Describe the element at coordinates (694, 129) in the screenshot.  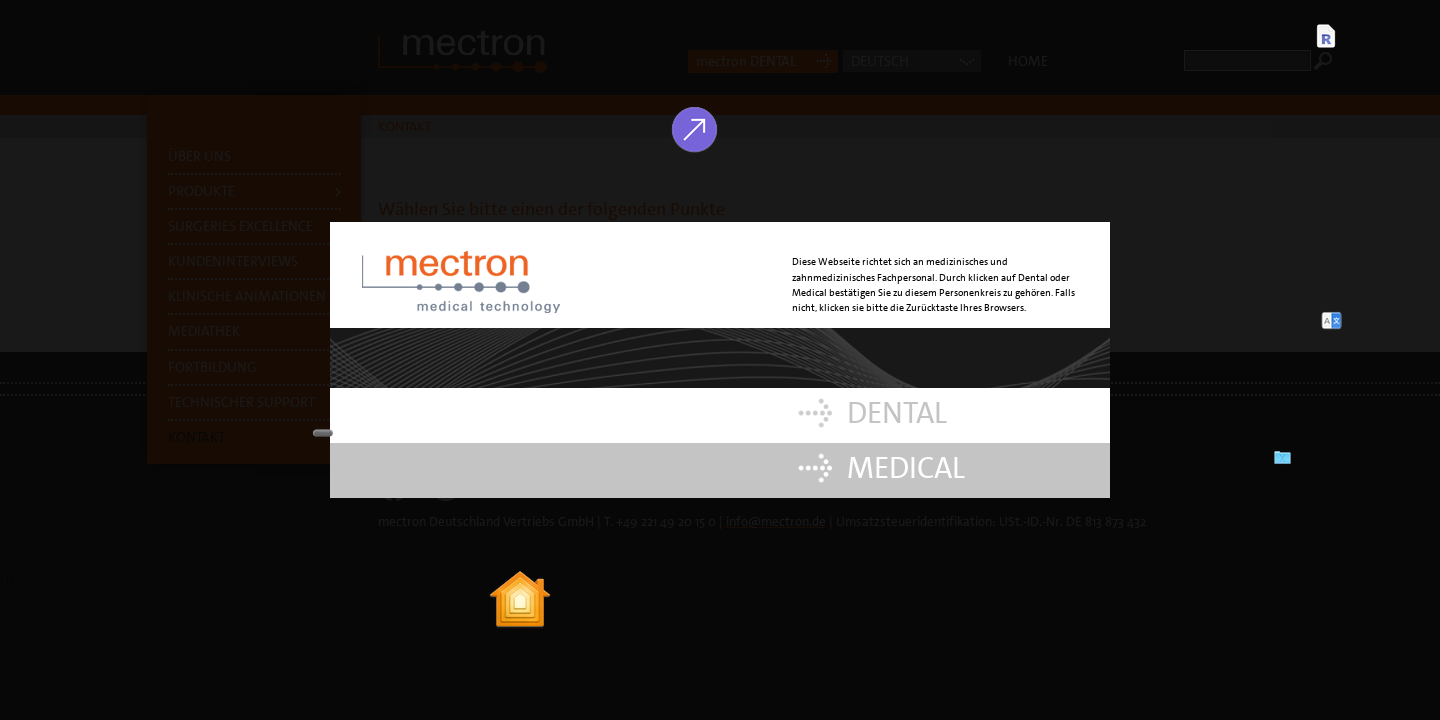
I see `indicates a symbolic link or shortcut to another file` at that location.